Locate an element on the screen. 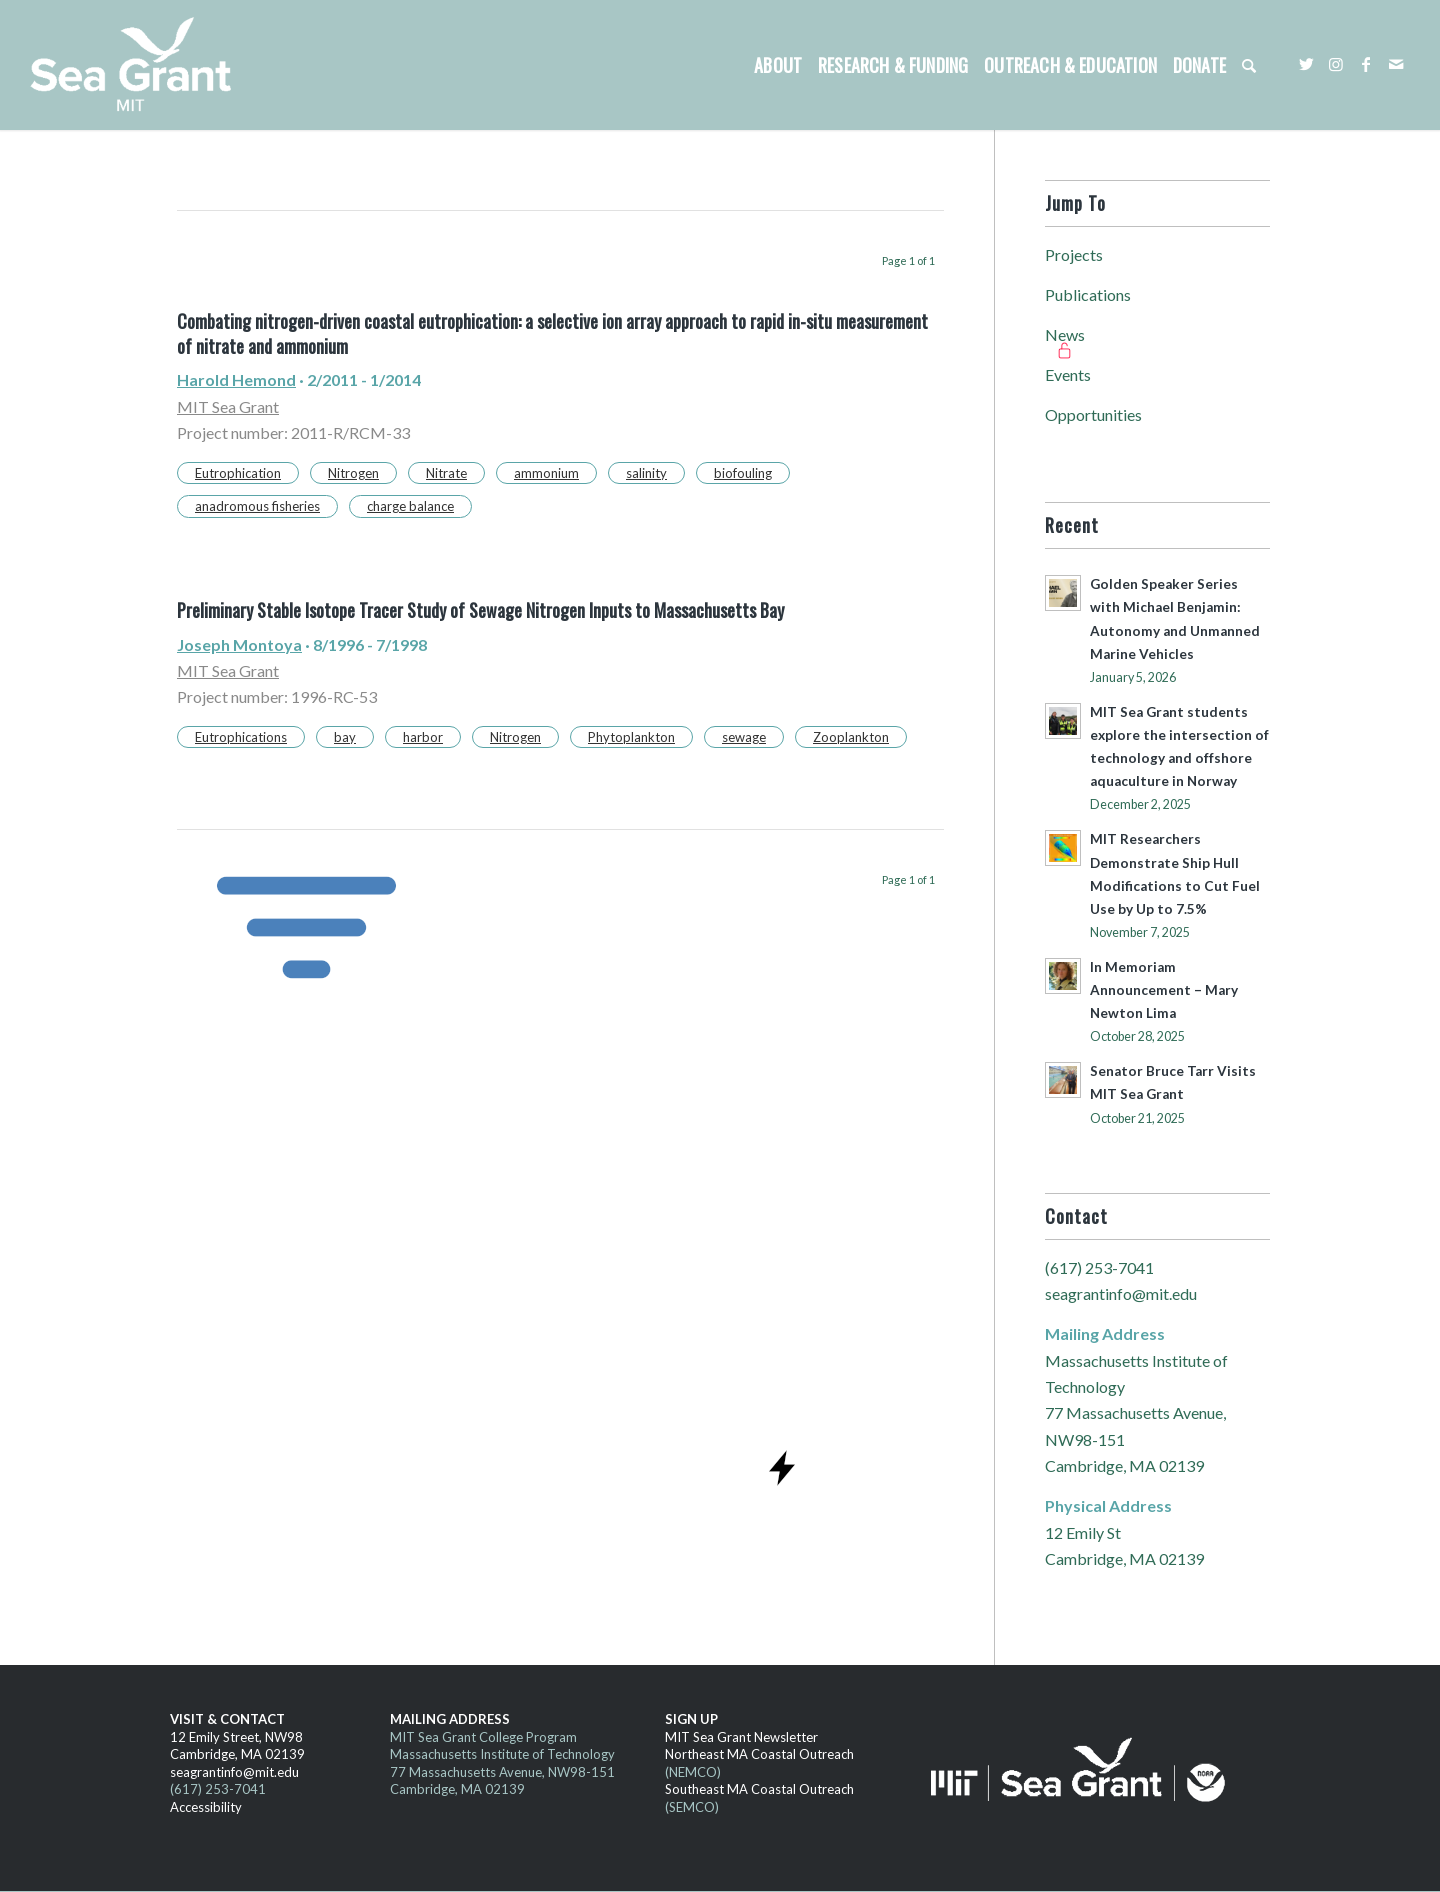 The width and height of the screenshot is (1440, 1892). toggle camera flash on or off is located at coordinates (782, 1468).